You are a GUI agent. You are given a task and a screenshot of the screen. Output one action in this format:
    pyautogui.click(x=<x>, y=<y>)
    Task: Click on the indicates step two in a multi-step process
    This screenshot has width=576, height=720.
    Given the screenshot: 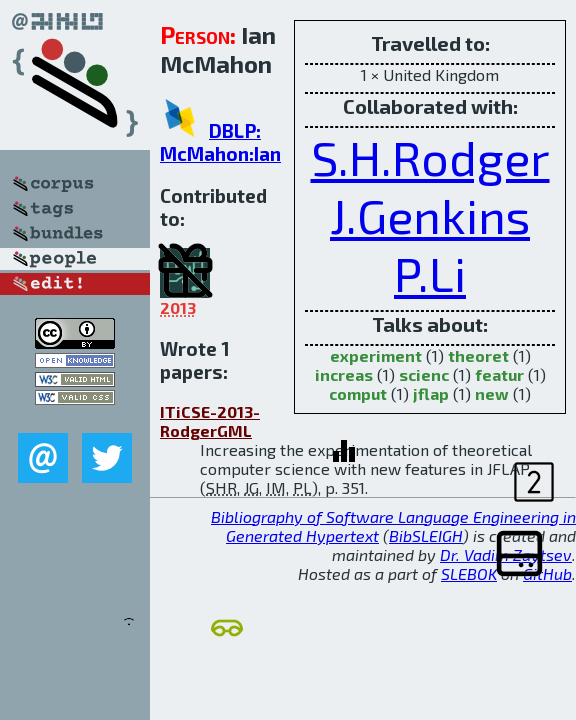 What is the action you would take?
    pyautogui.click(x=534, y=482)
    